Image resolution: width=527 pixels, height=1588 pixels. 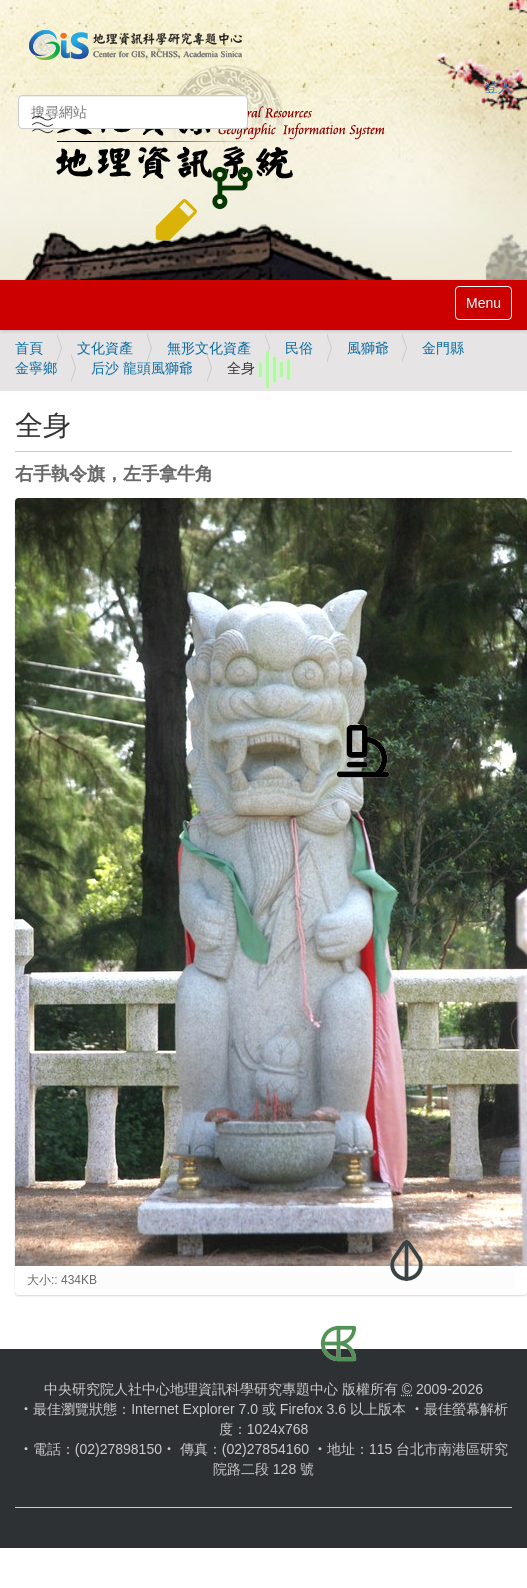 I want to click on access research or laboratory tools, so click(x=363, y=753).